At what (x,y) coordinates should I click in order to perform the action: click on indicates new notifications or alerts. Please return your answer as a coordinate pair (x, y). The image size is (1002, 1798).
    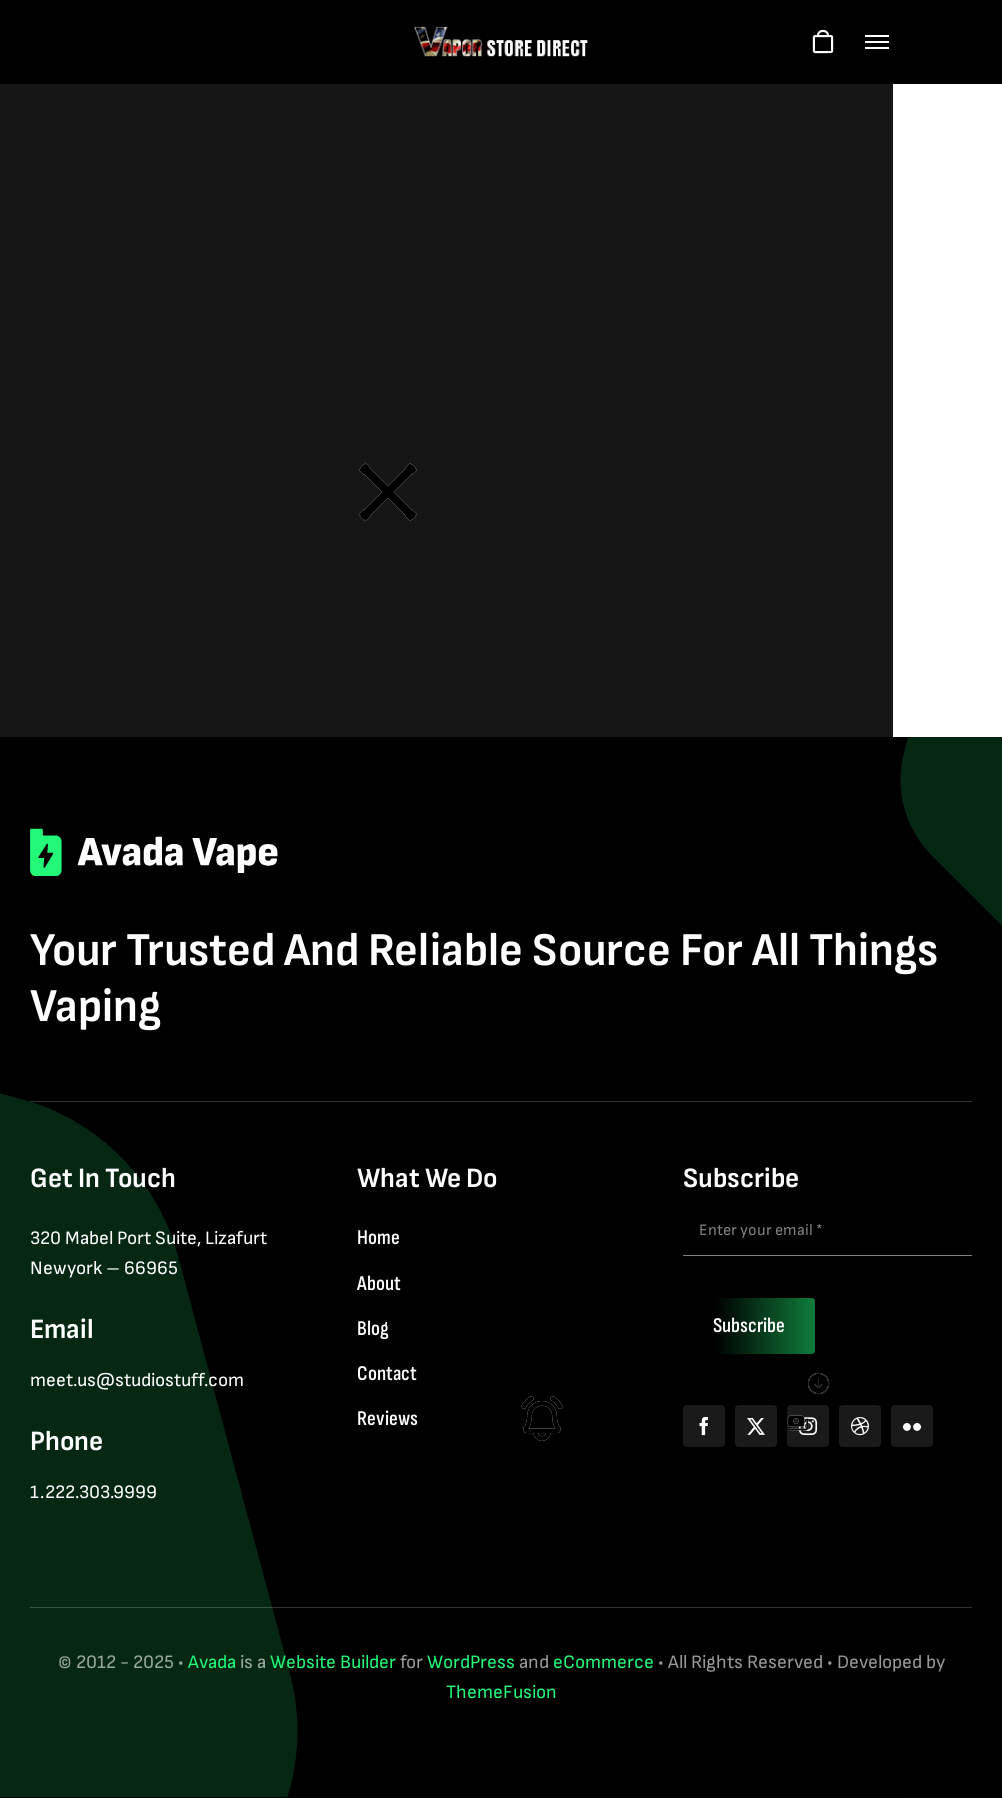
    Looking at the image, I should click on (542, 1419).